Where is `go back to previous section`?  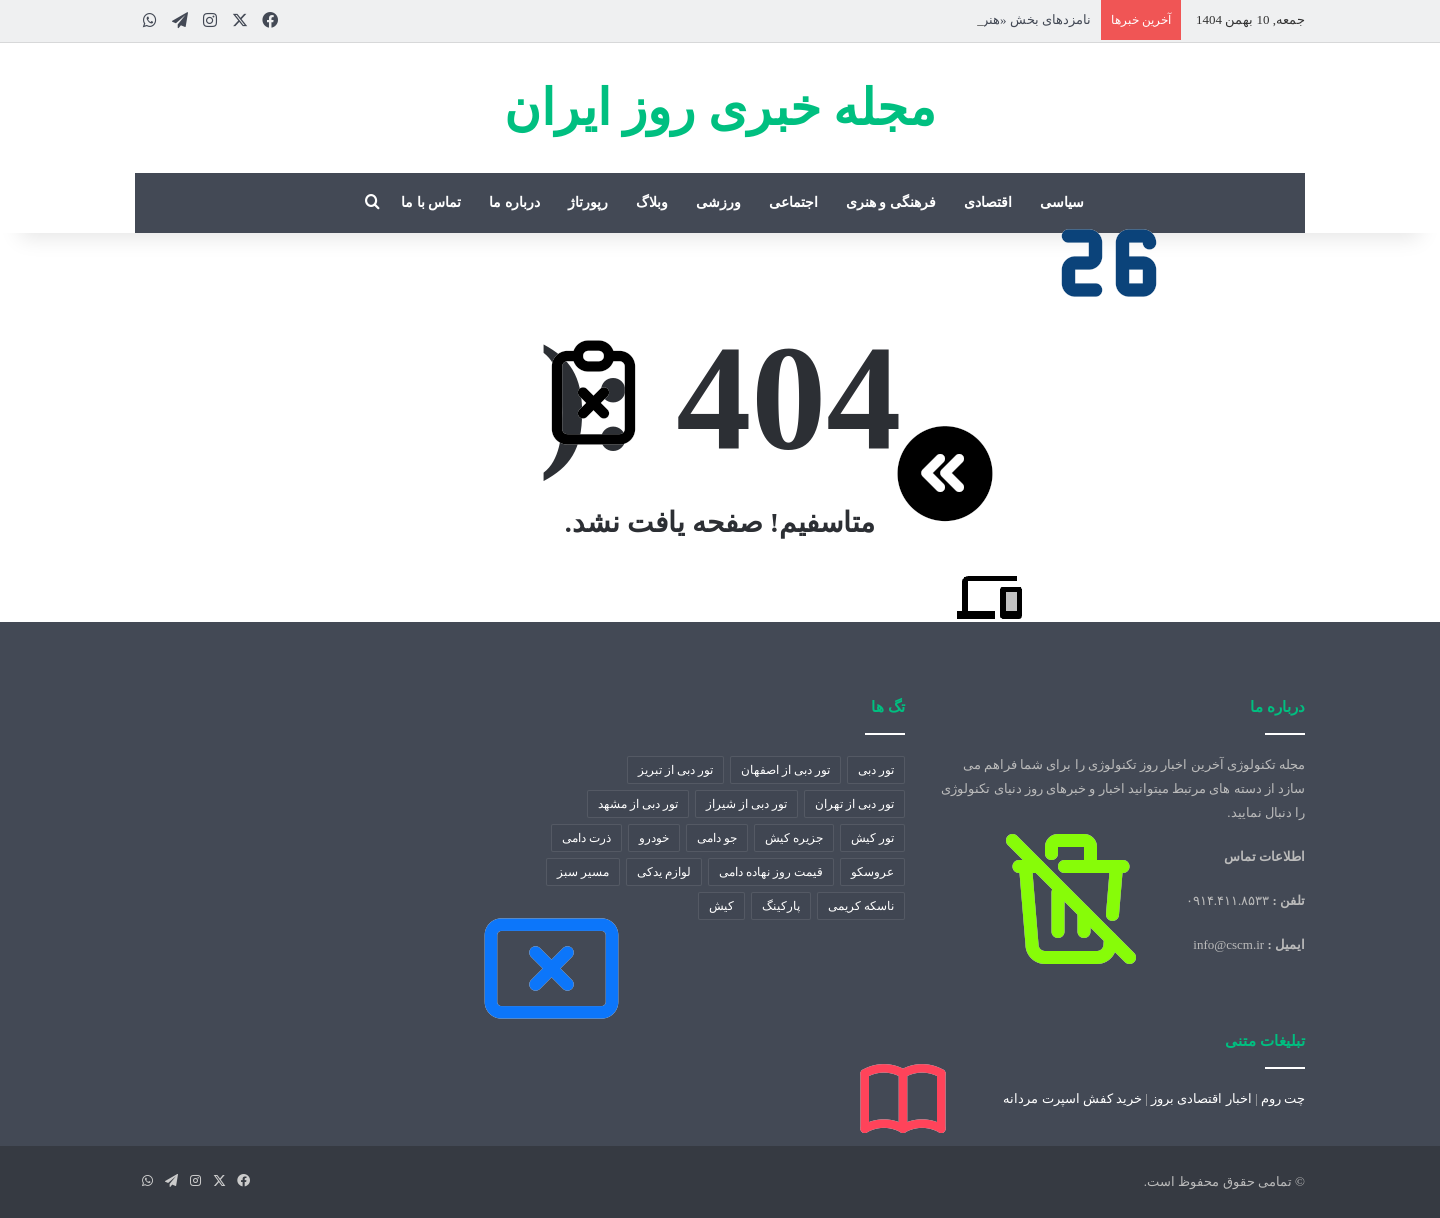 go back to previous section is located at coordinates (945, 473).